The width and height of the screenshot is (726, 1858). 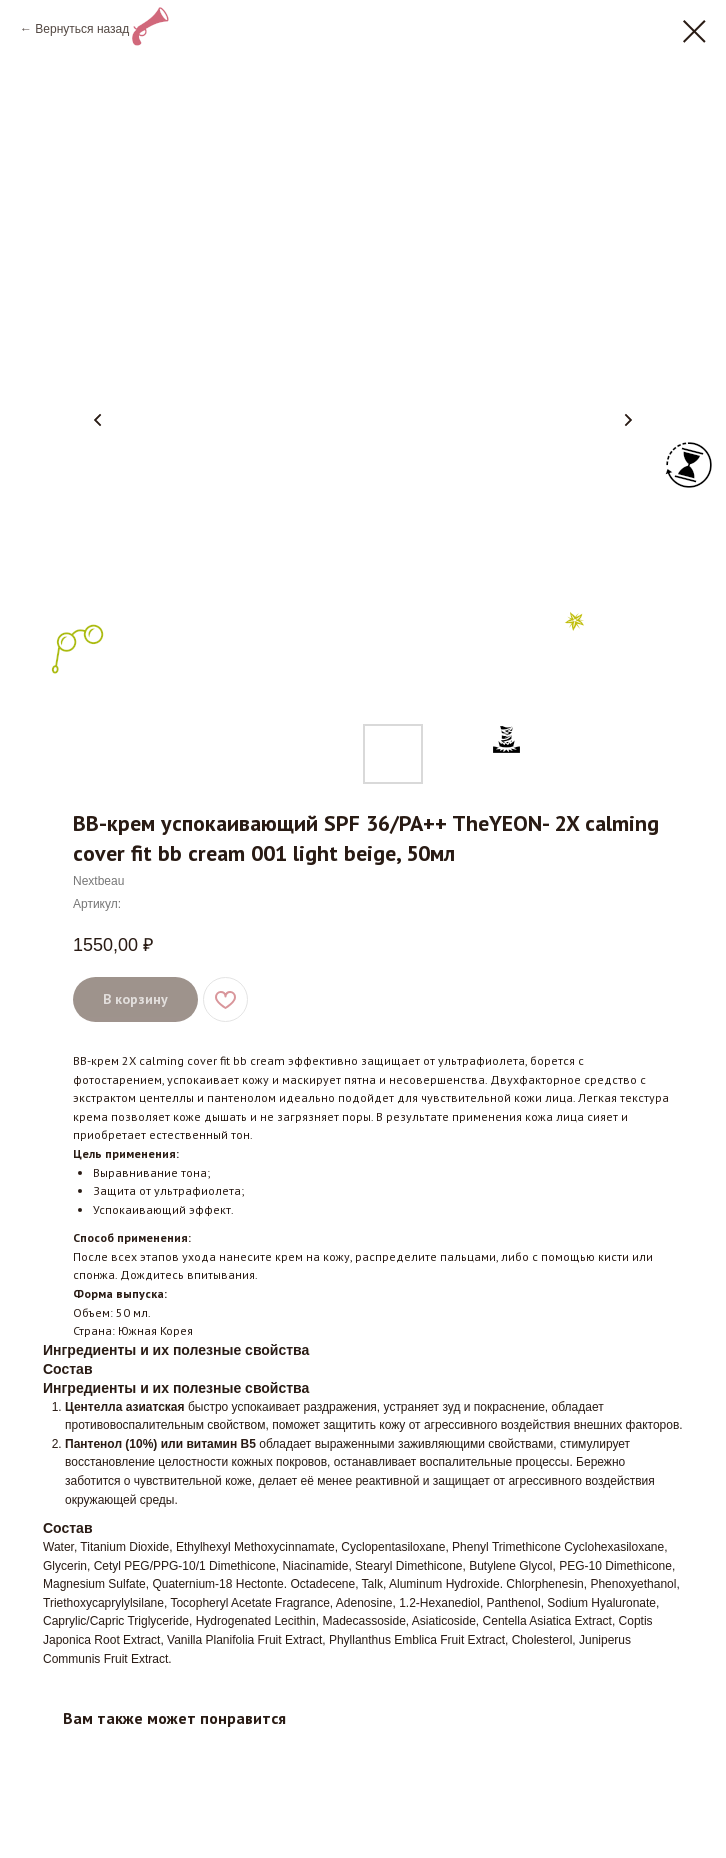 I want to click on indicates time remaining or elapsed duration, so click(x=689, y=465).